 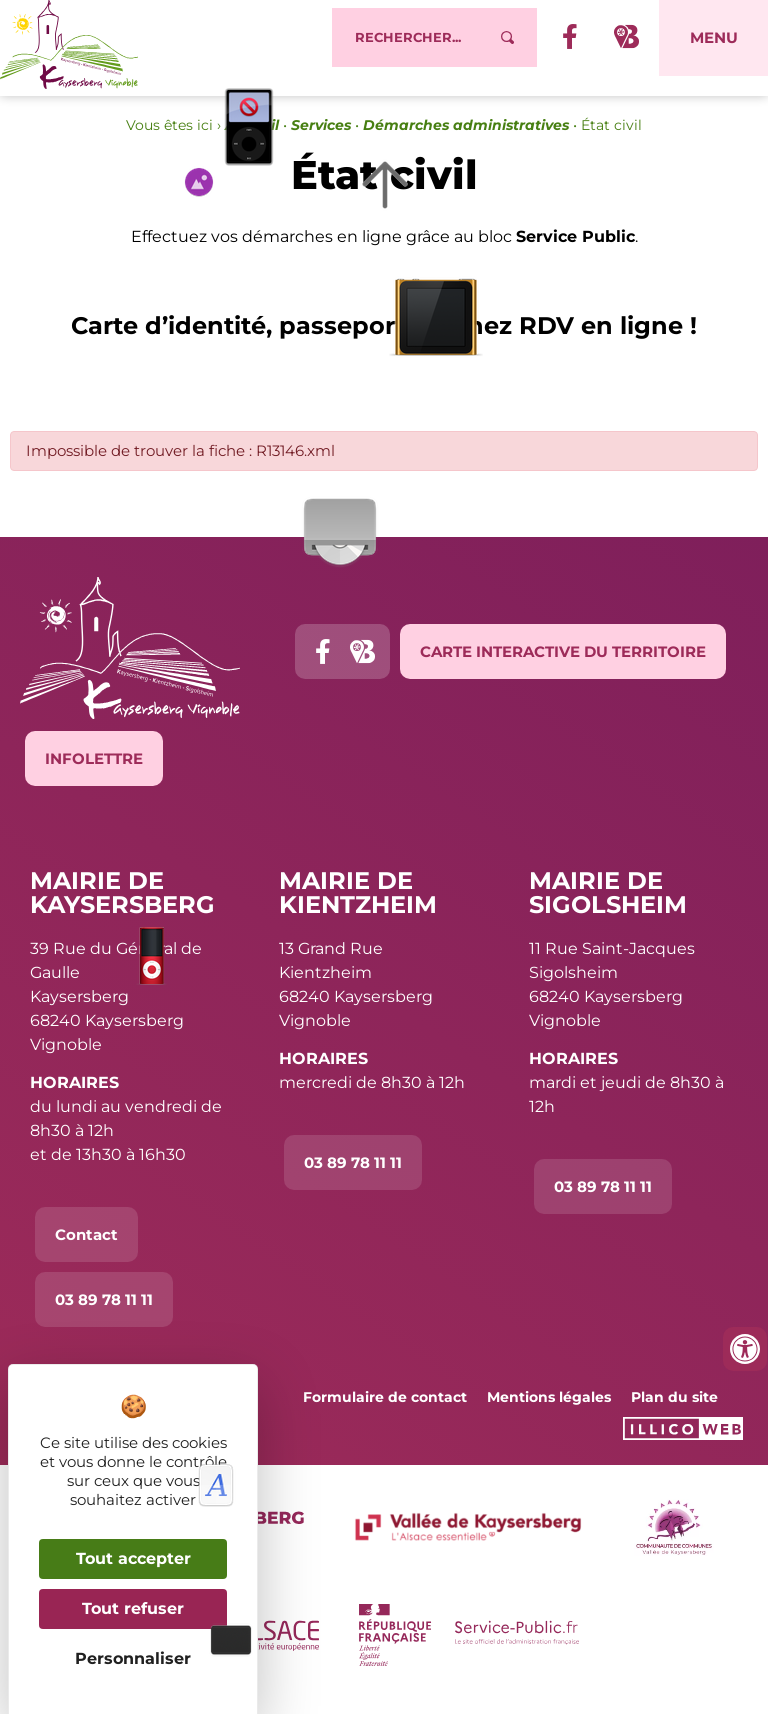 I want to click on access your photo library, so click(x=199, y=182).